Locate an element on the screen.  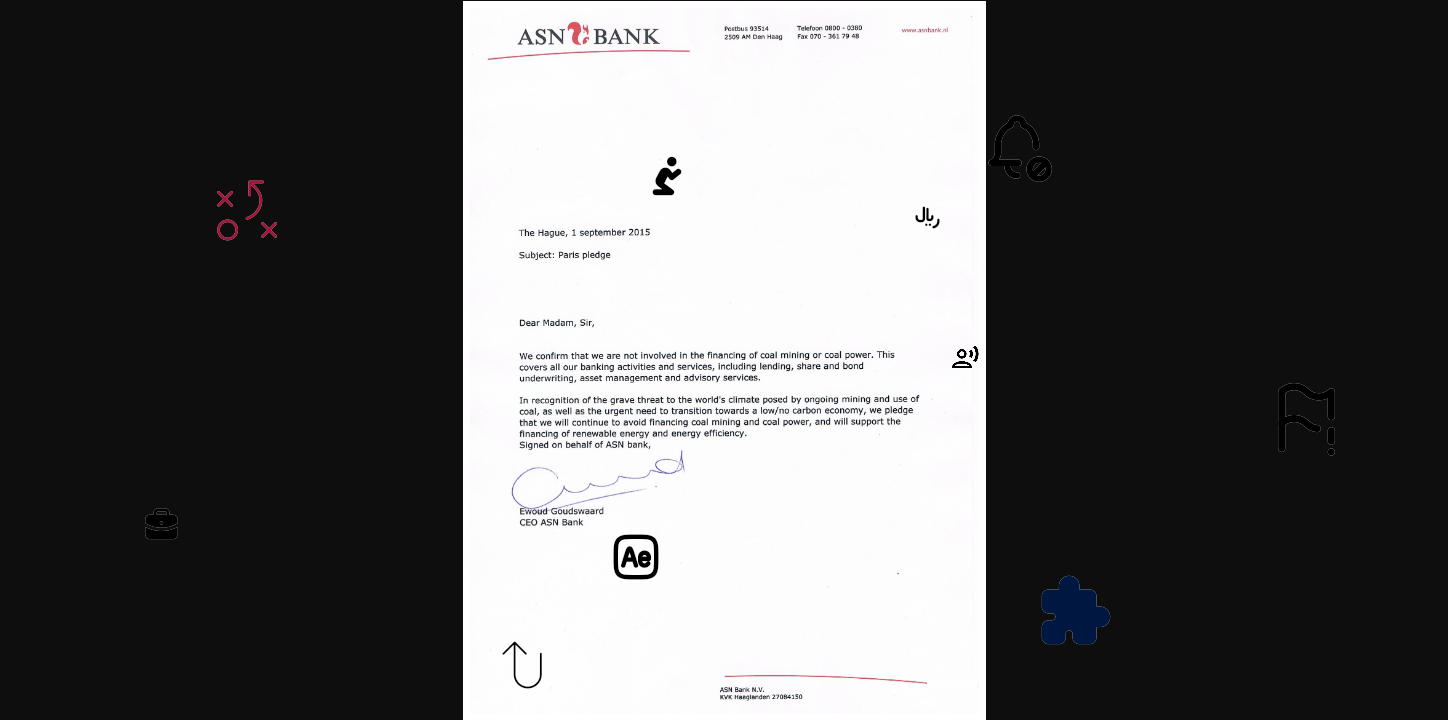
view strategy or game plan is located at coordinates (244, 210).